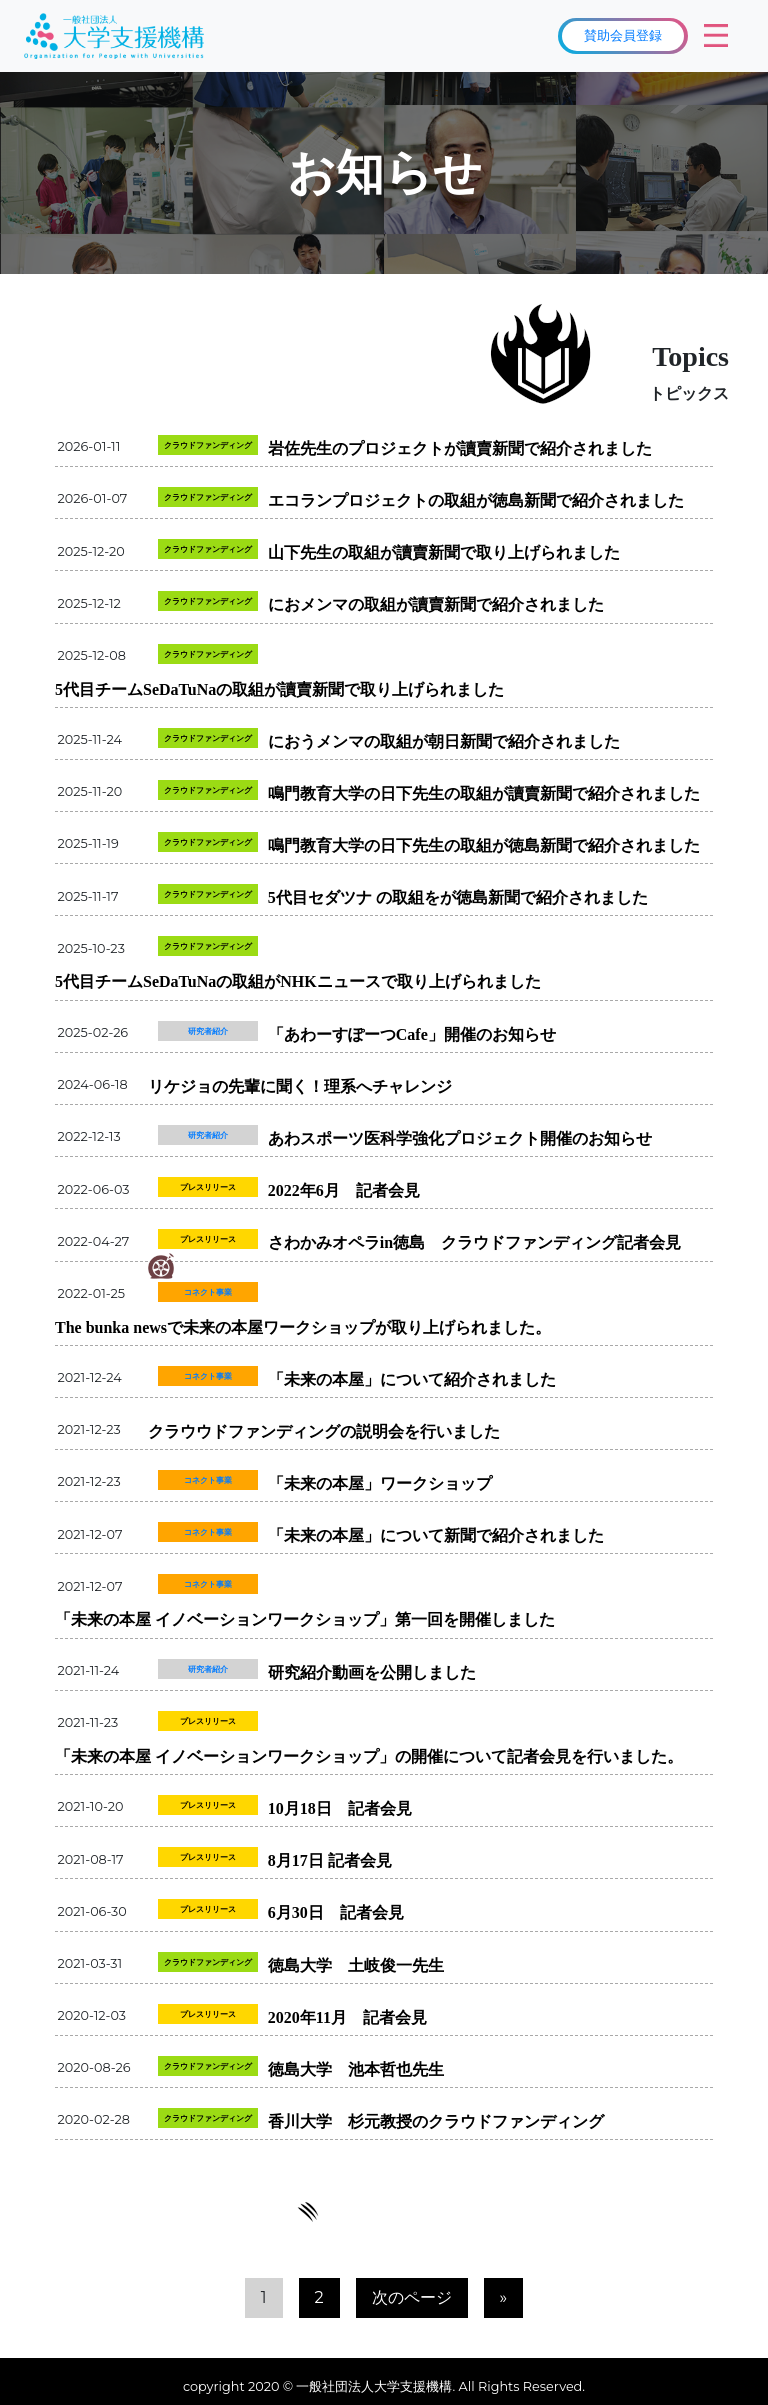 This screenshot has height=2405, width=768. Describe the element at coordinates (308, 2212) in the screenshot. I see `indicates damage or attack action in a game` at that location.